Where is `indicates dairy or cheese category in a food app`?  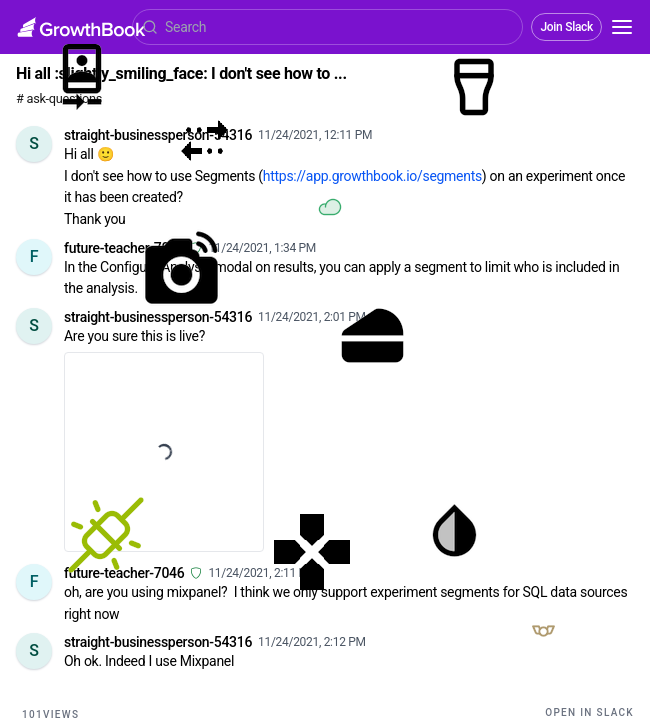
indicates dairy or cheese category in a food app is located at coordinates (372, 335).